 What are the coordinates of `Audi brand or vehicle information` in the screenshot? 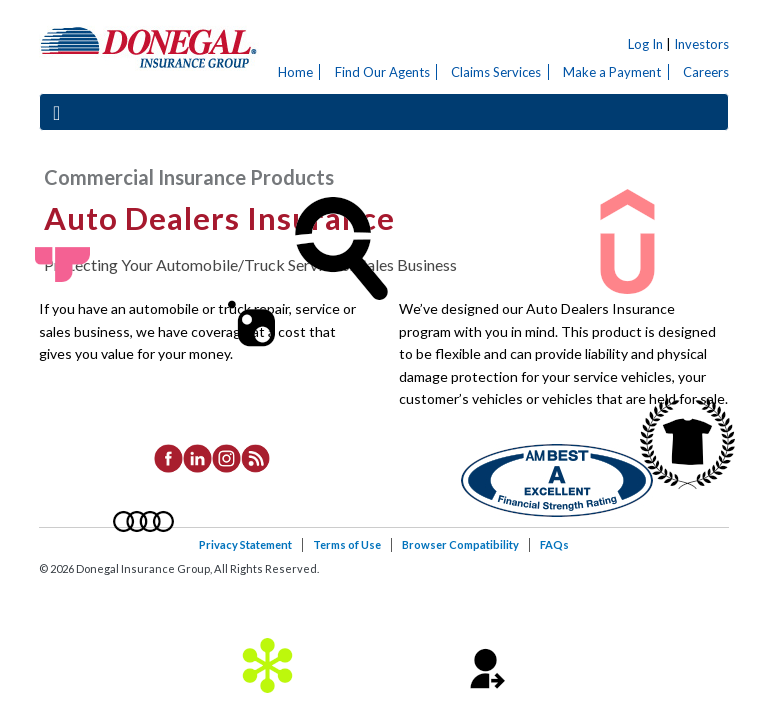 It's located at (143, 521).